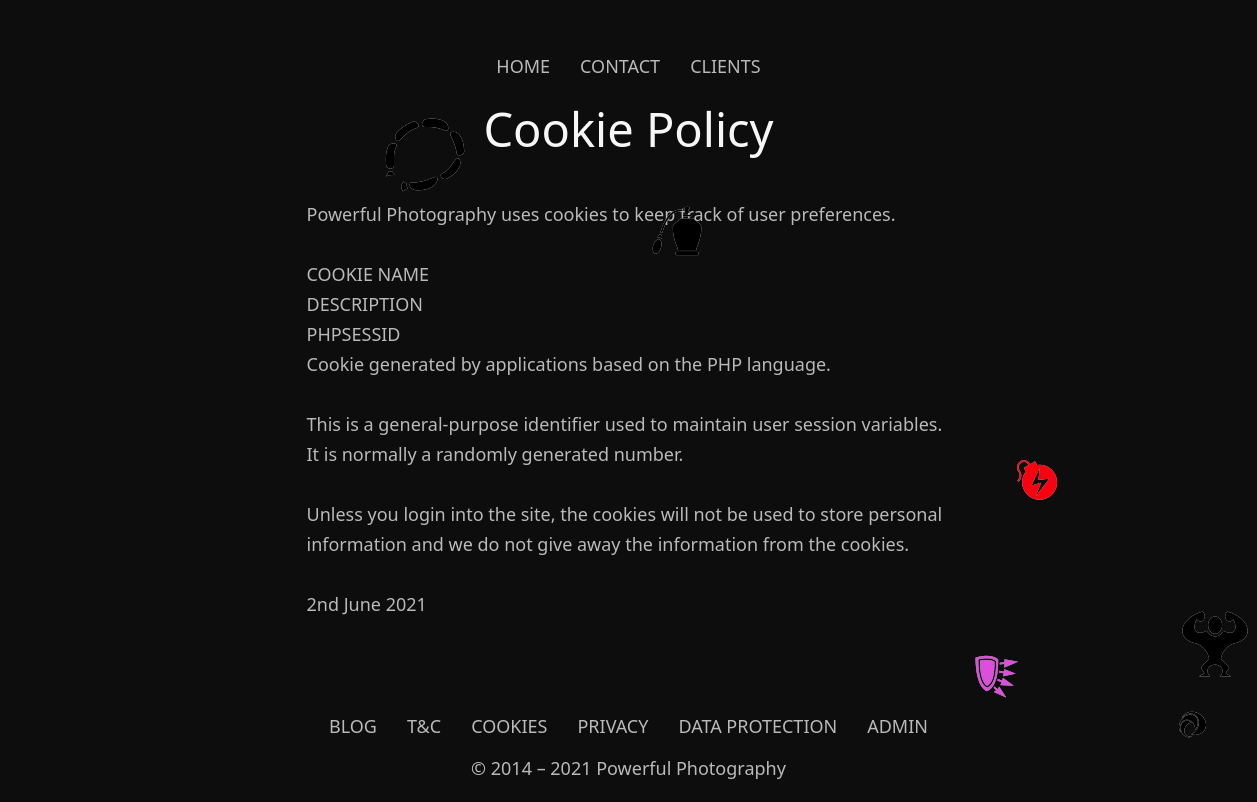 Image resolution: width=1257 pixels, height=802 pixels. I want to click on browse fragrance or perfume items, so click(677, 231).